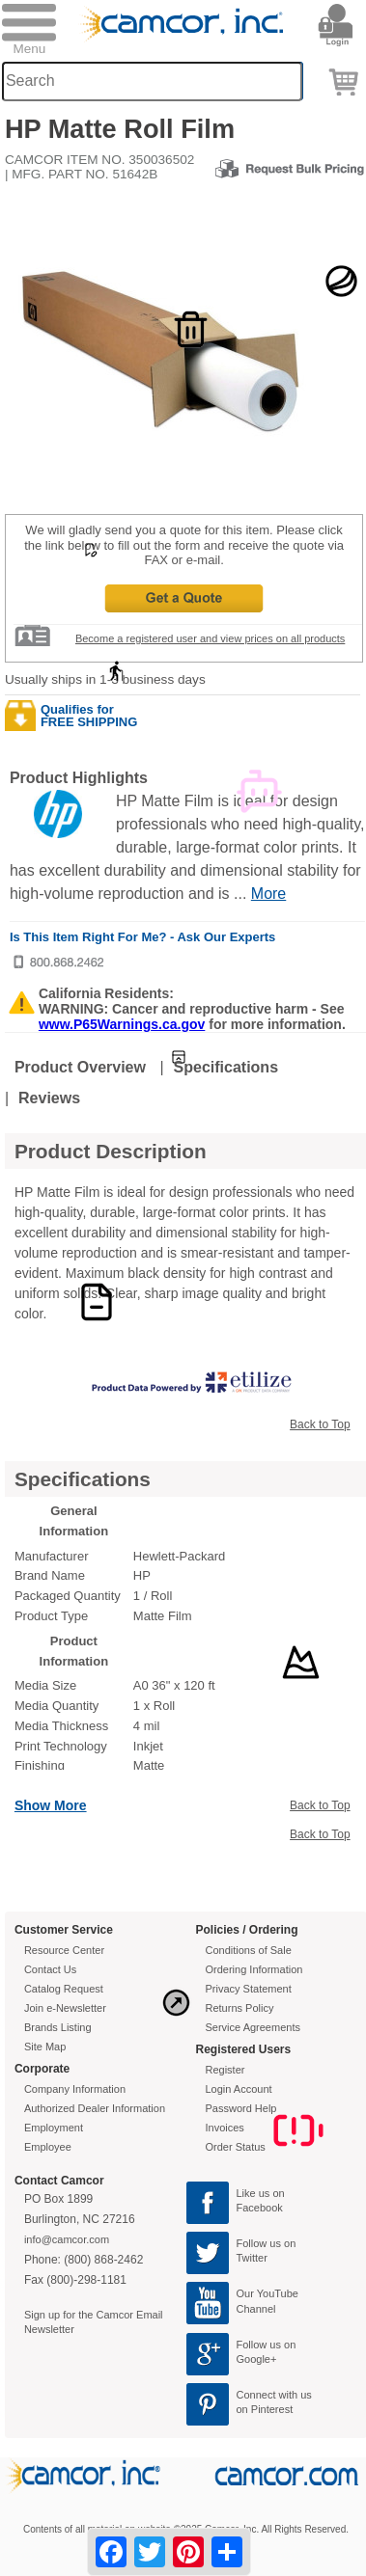 This screenshot has width=366, height=2576. I want to click on access elderly or senior accessibility settings, so click(115, 670).